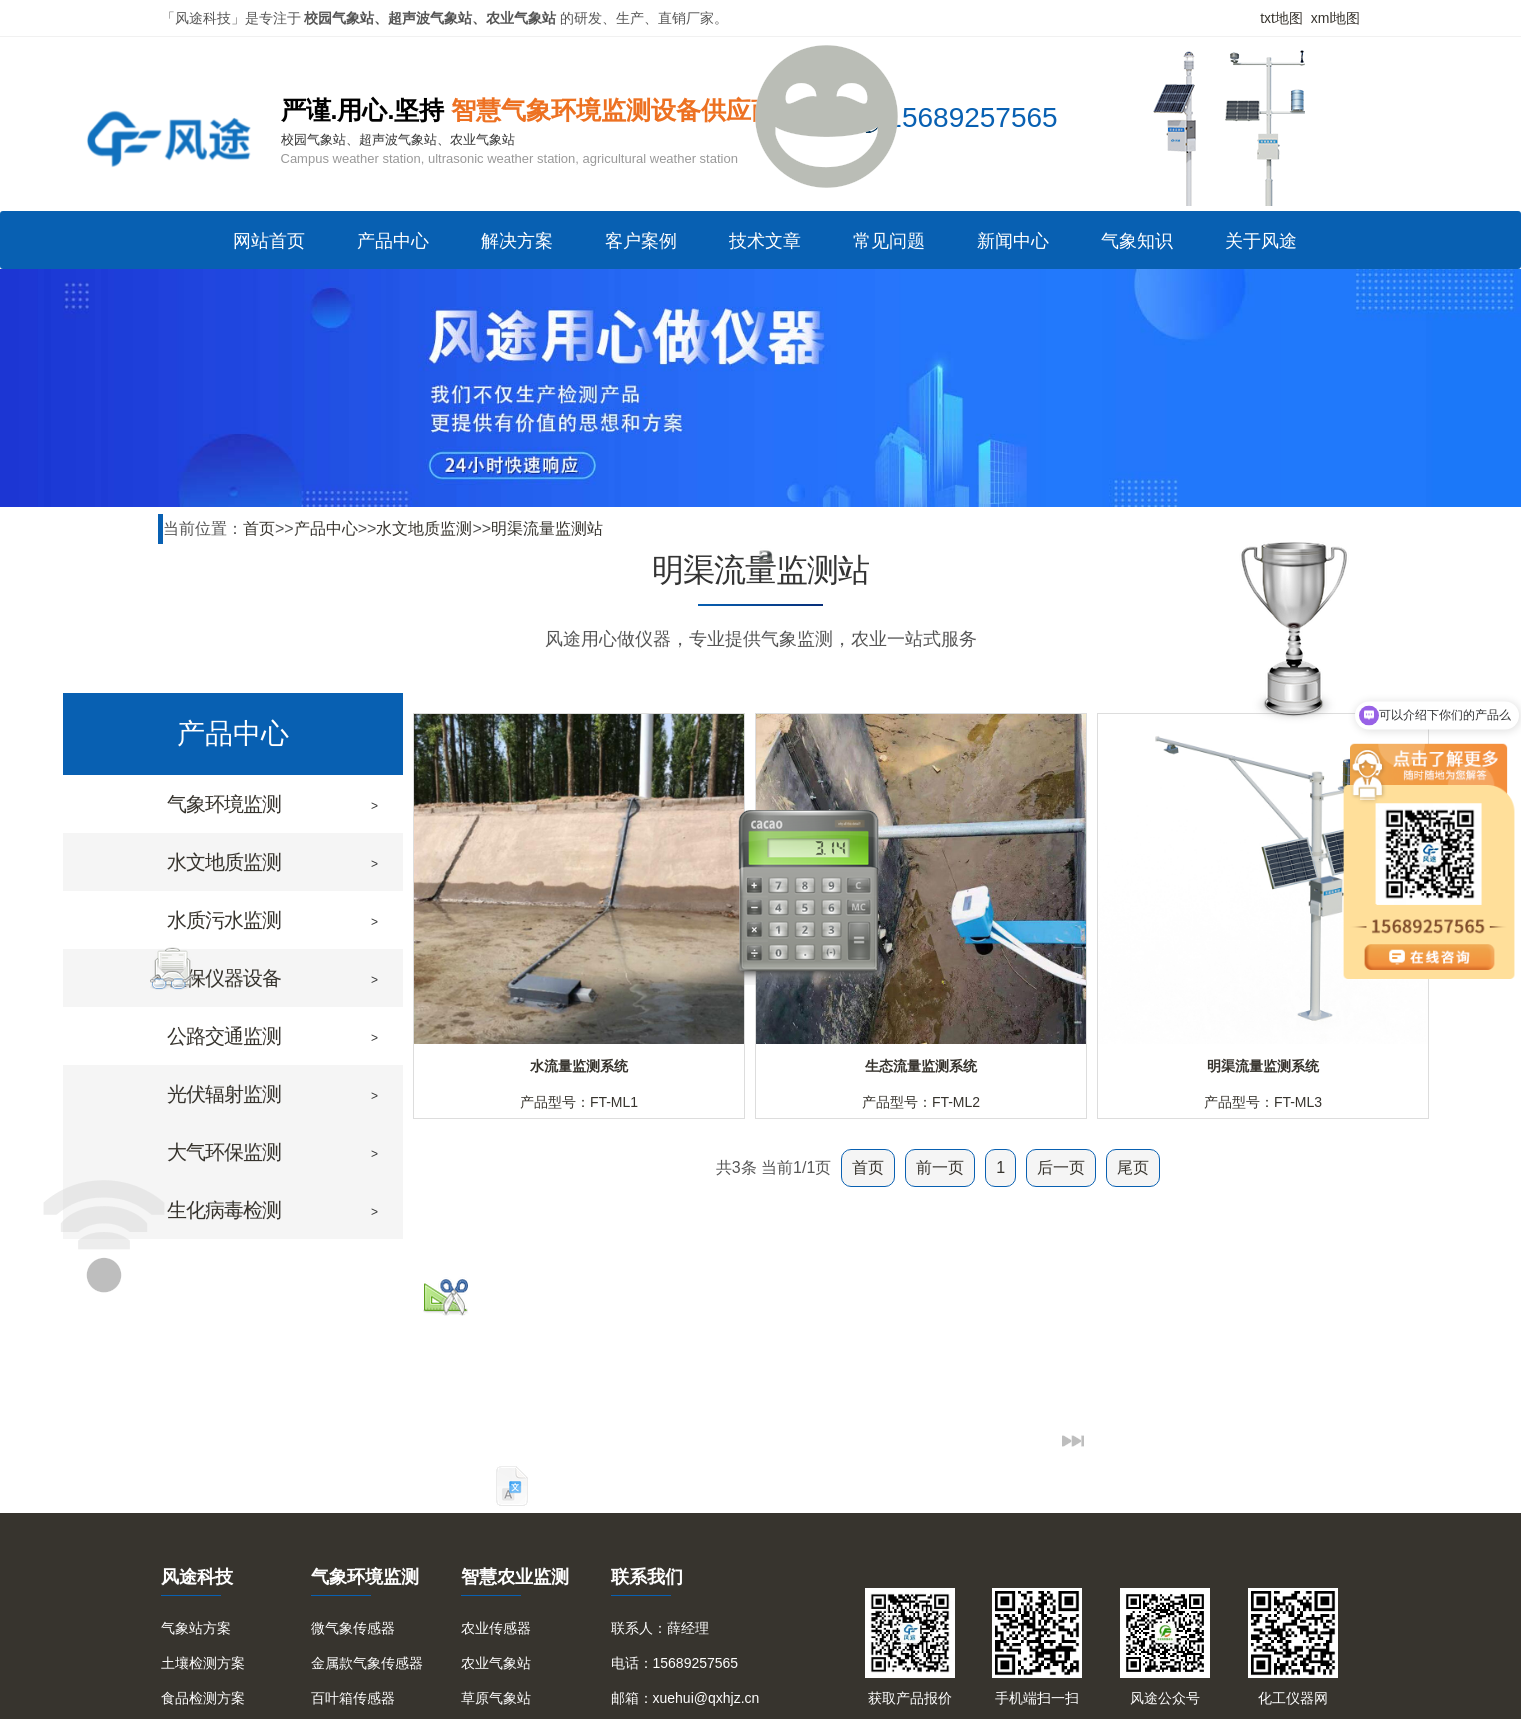  I want to click on access utility and accessory applications, so click(444, 1293).